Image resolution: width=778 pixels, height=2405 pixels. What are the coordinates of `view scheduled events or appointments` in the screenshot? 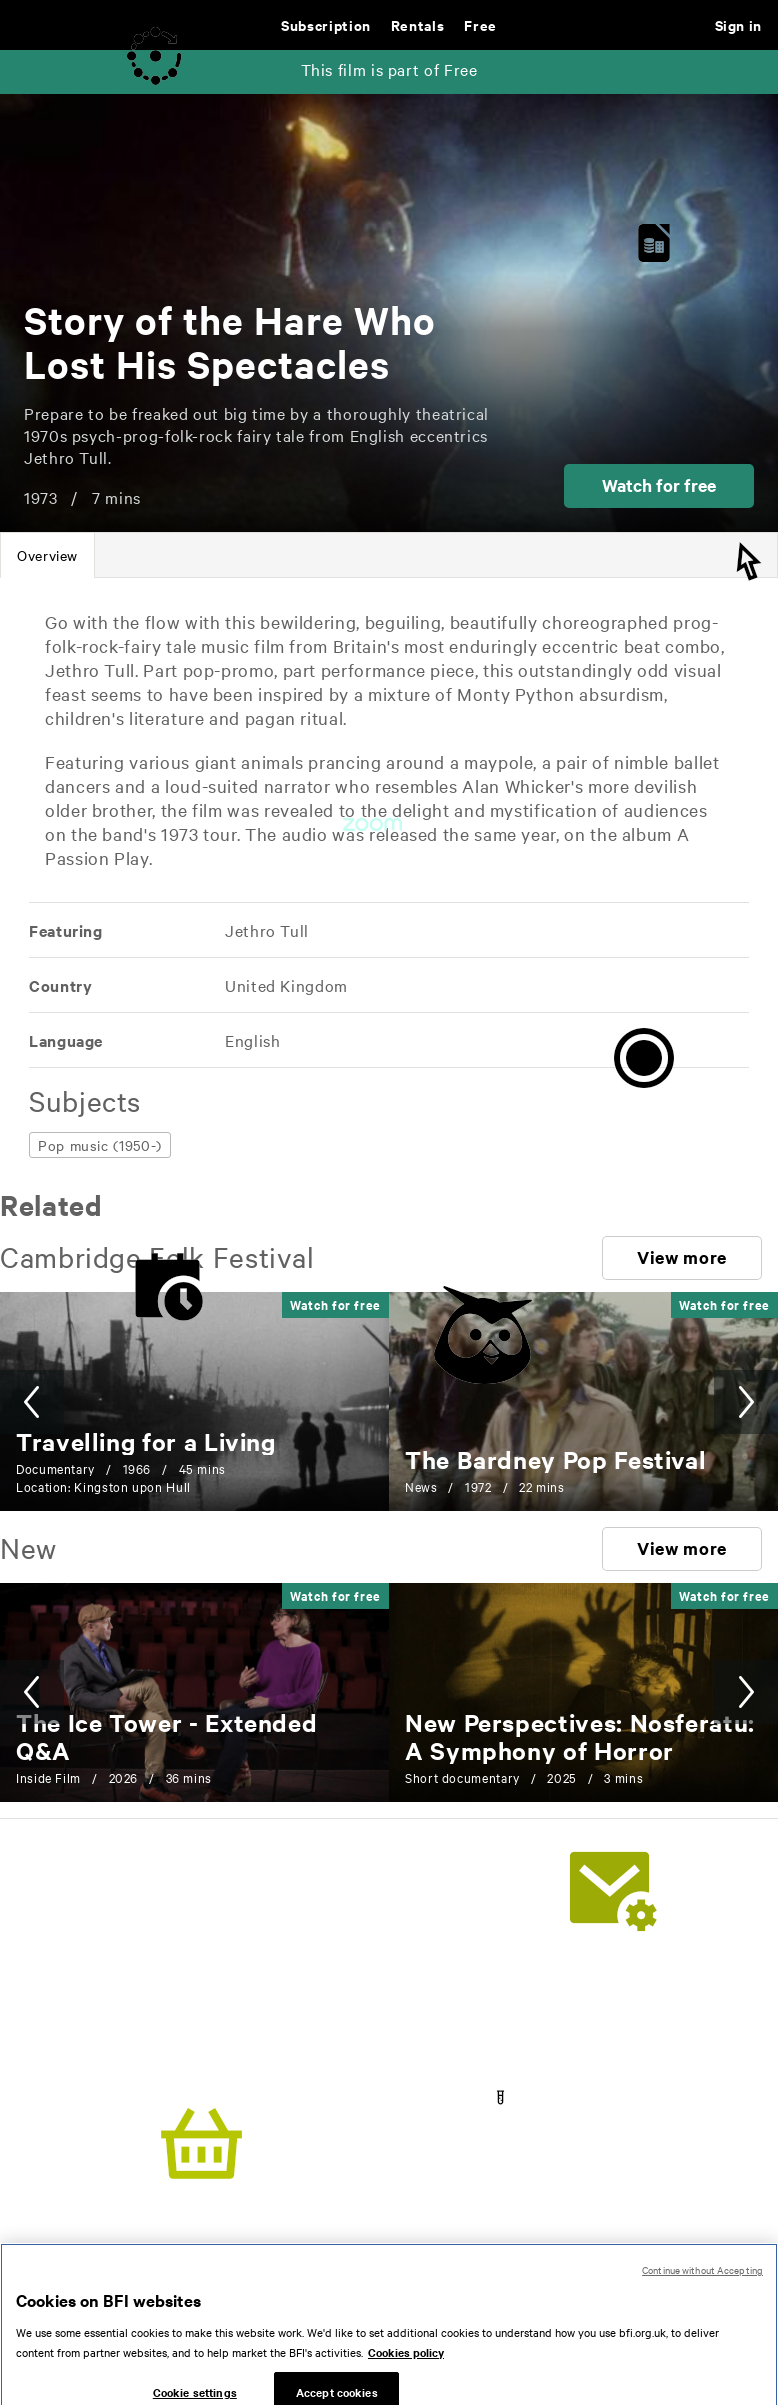 It's located at (167, 1288).